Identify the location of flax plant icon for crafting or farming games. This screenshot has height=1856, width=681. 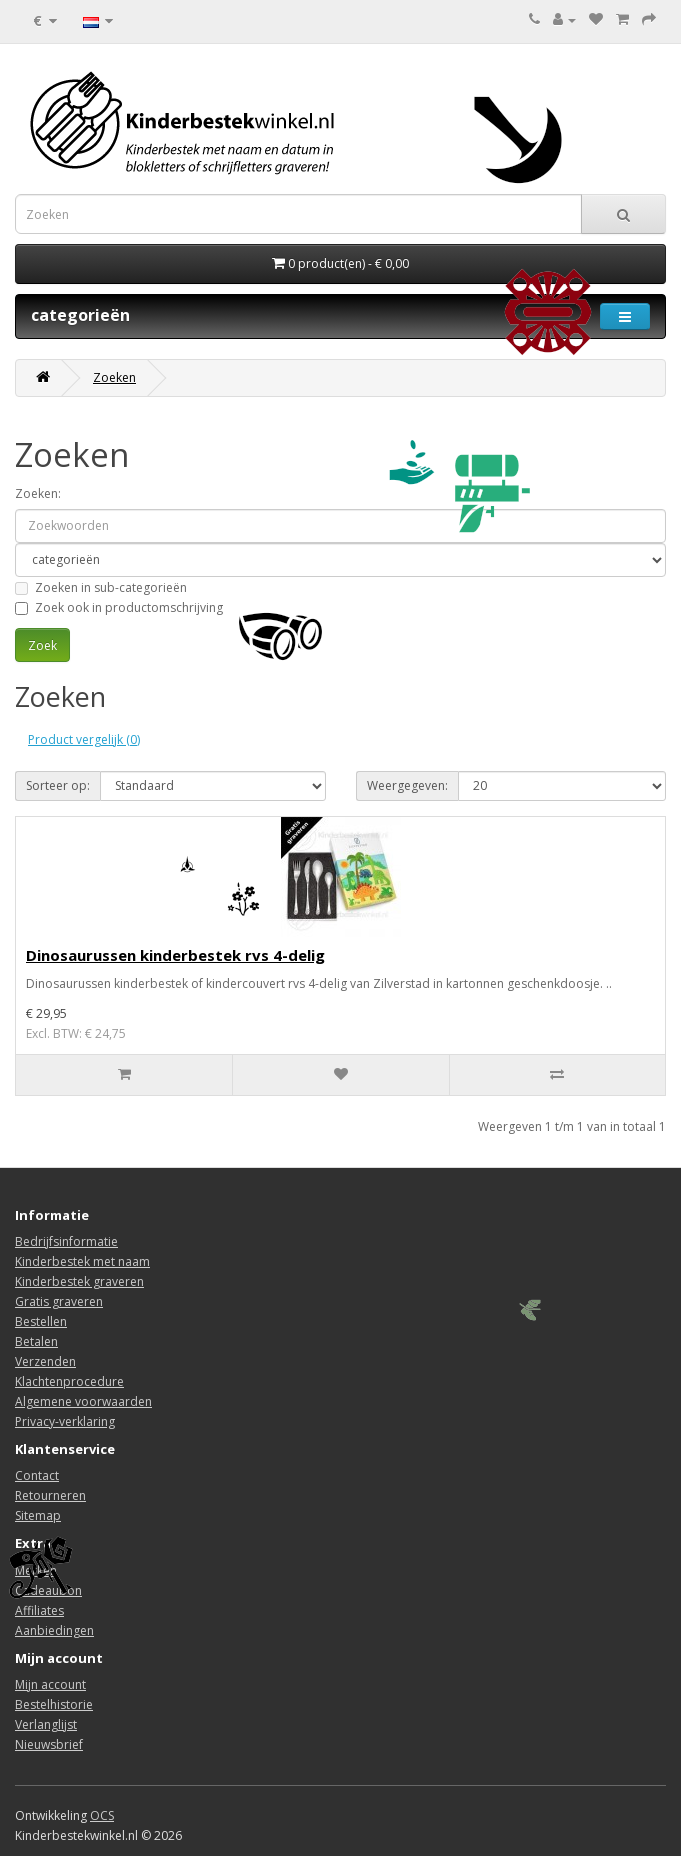
(243, 898).